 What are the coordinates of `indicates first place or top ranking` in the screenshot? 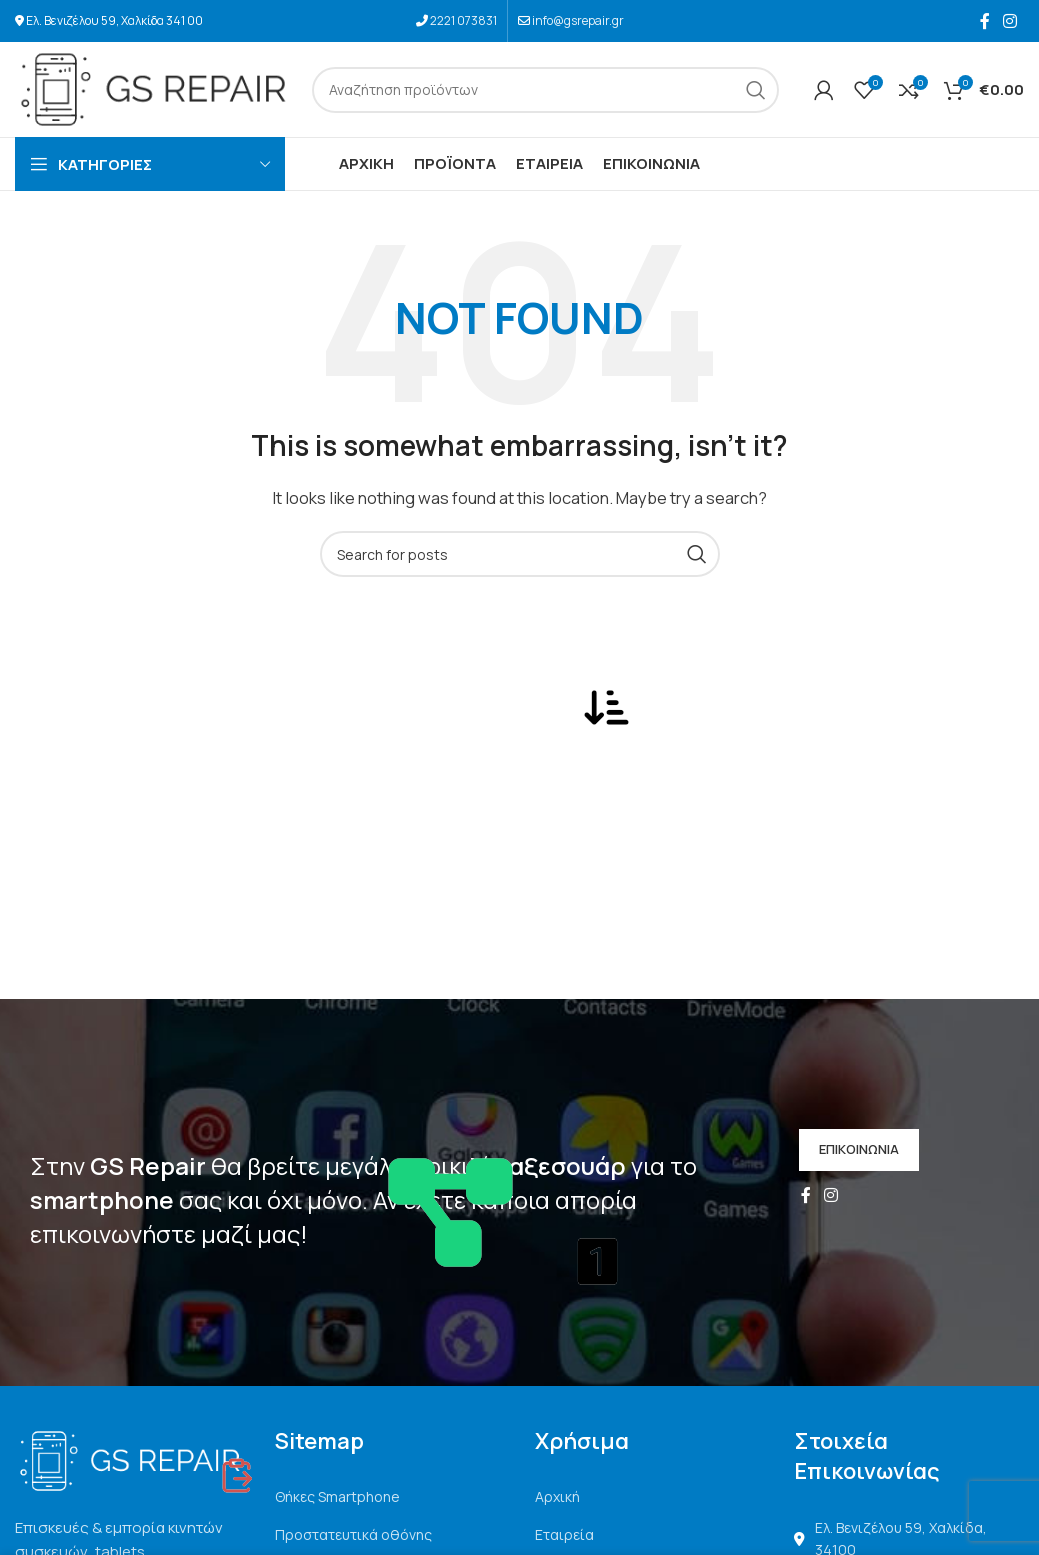 It's located at (597, 1261).